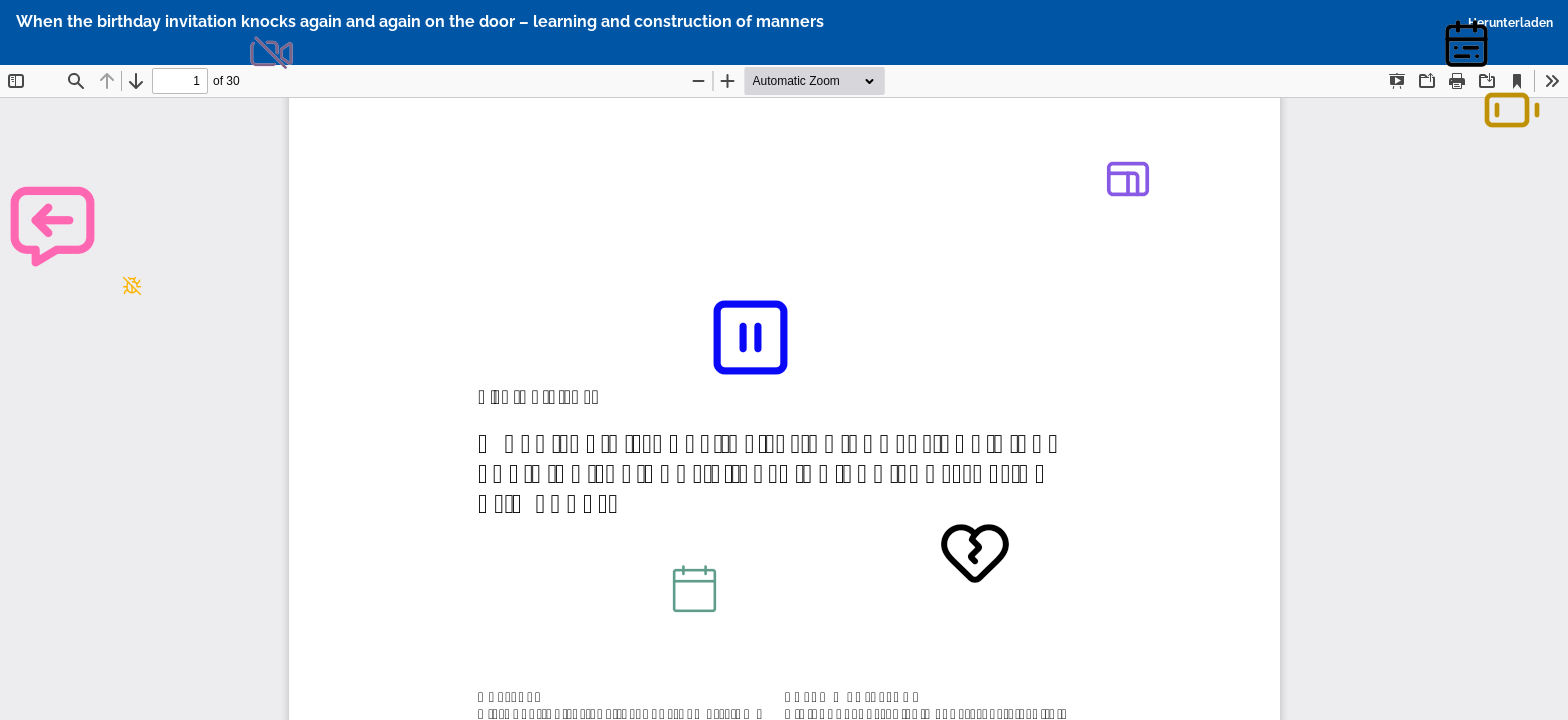 The width and height of the screenshot is (1568, 720). Describe the element at coordinates (1466, 43) in the screenshot. I see `select a date range` at that location.